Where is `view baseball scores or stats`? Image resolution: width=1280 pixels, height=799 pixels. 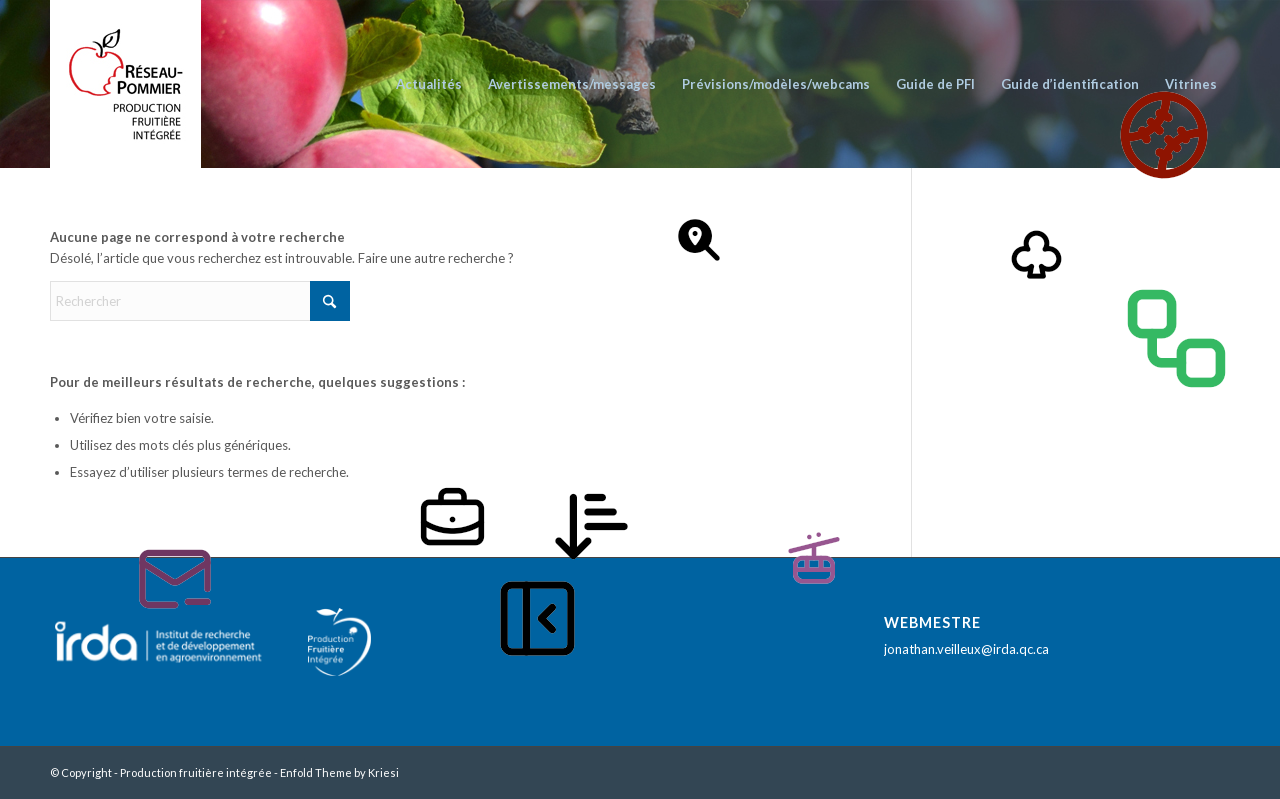 view baseball scores or stats is located at coordinates (1164, 135).